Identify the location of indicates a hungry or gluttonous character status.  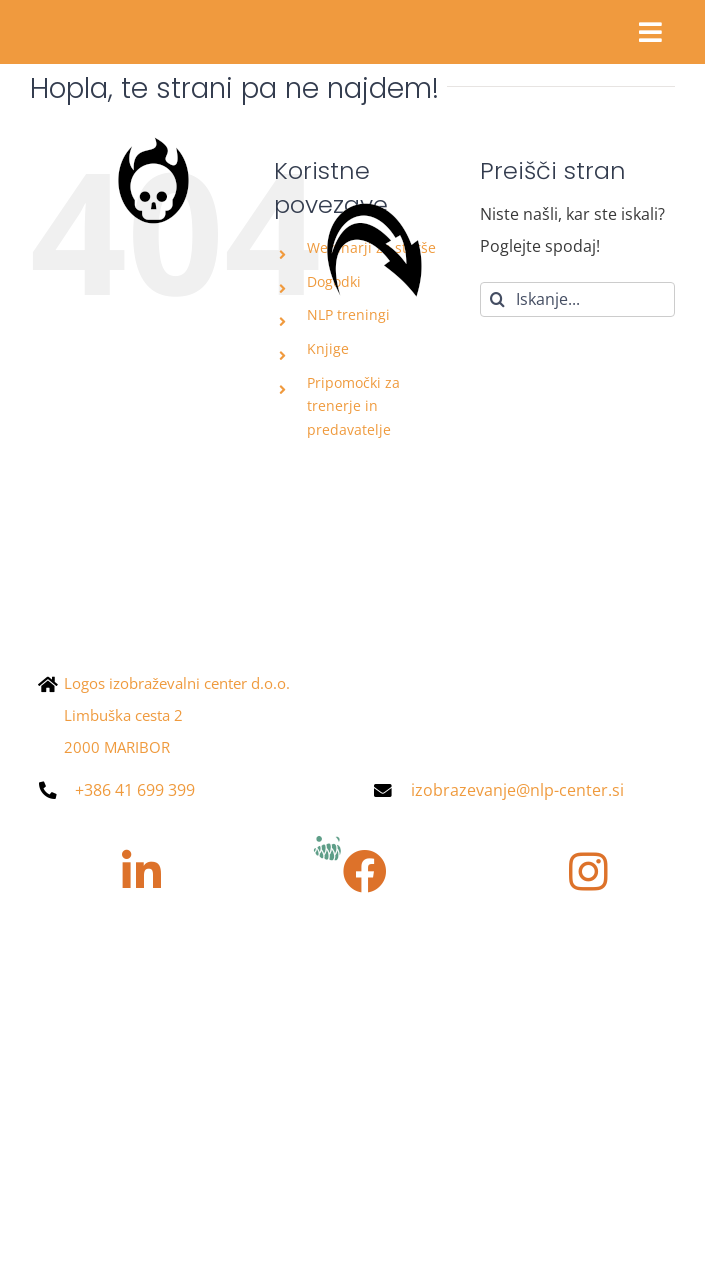
(327, 848).